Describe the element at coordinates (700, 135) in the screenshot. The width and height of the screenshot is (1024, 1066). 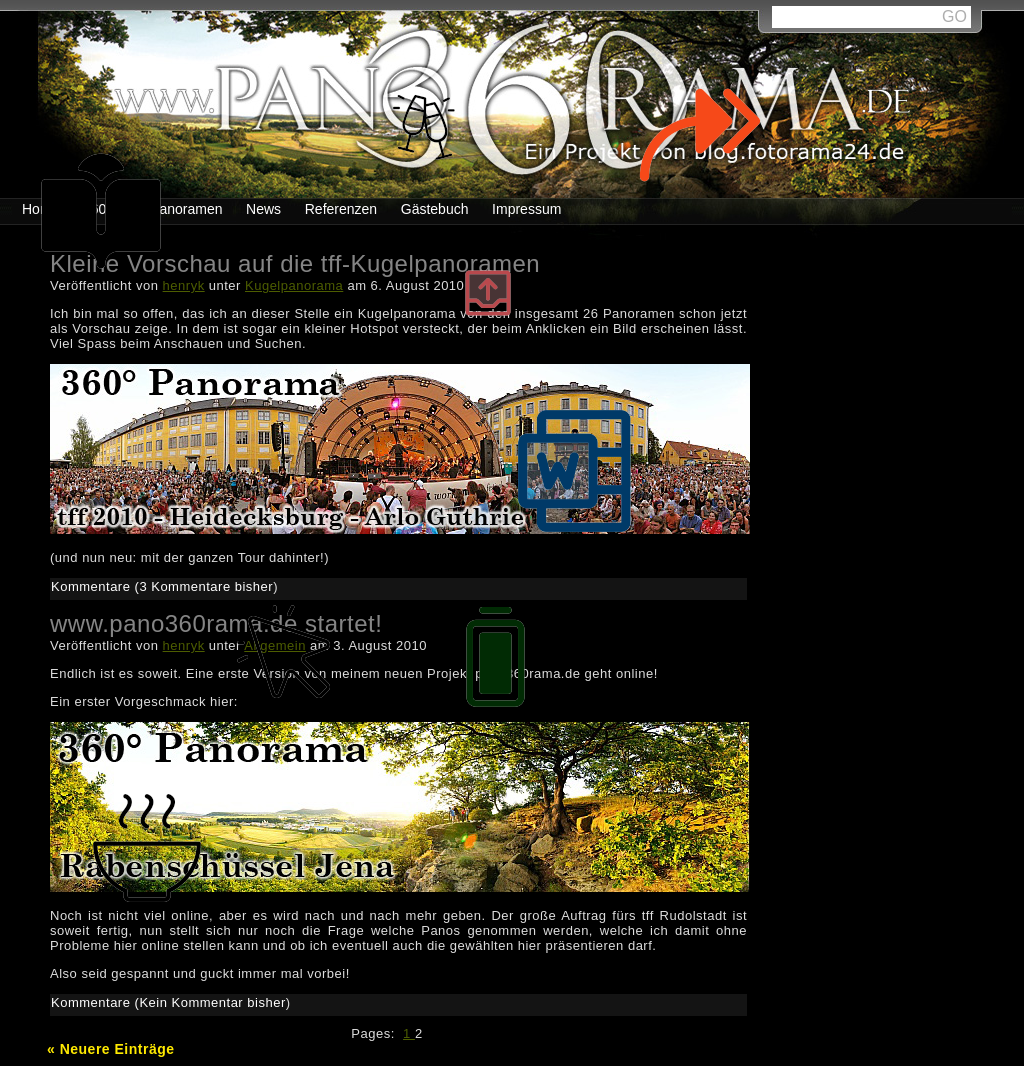
I see `forward or share content to multiple recipients` at that location.